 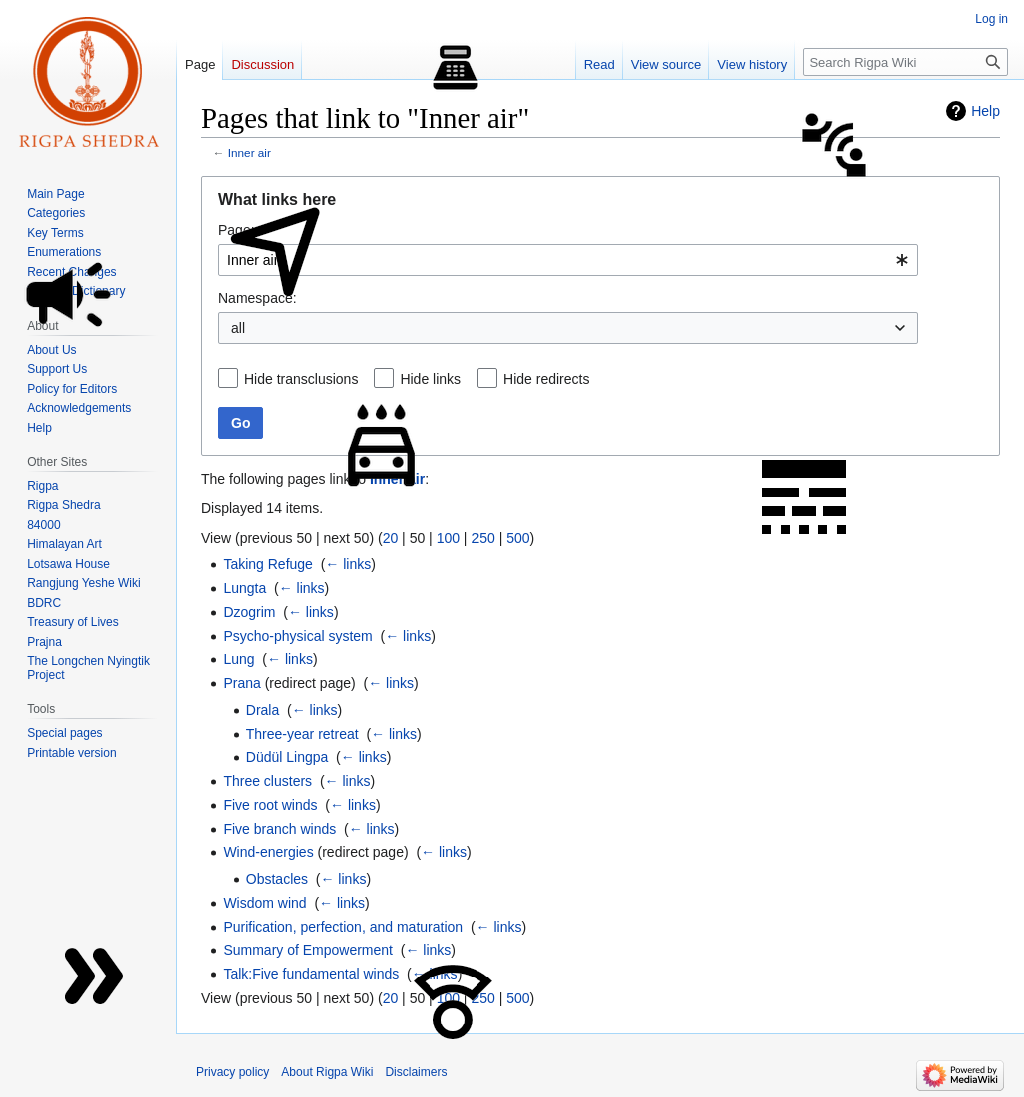 I want to click on tap to navigate to a destination, so click(x=280, y=247).